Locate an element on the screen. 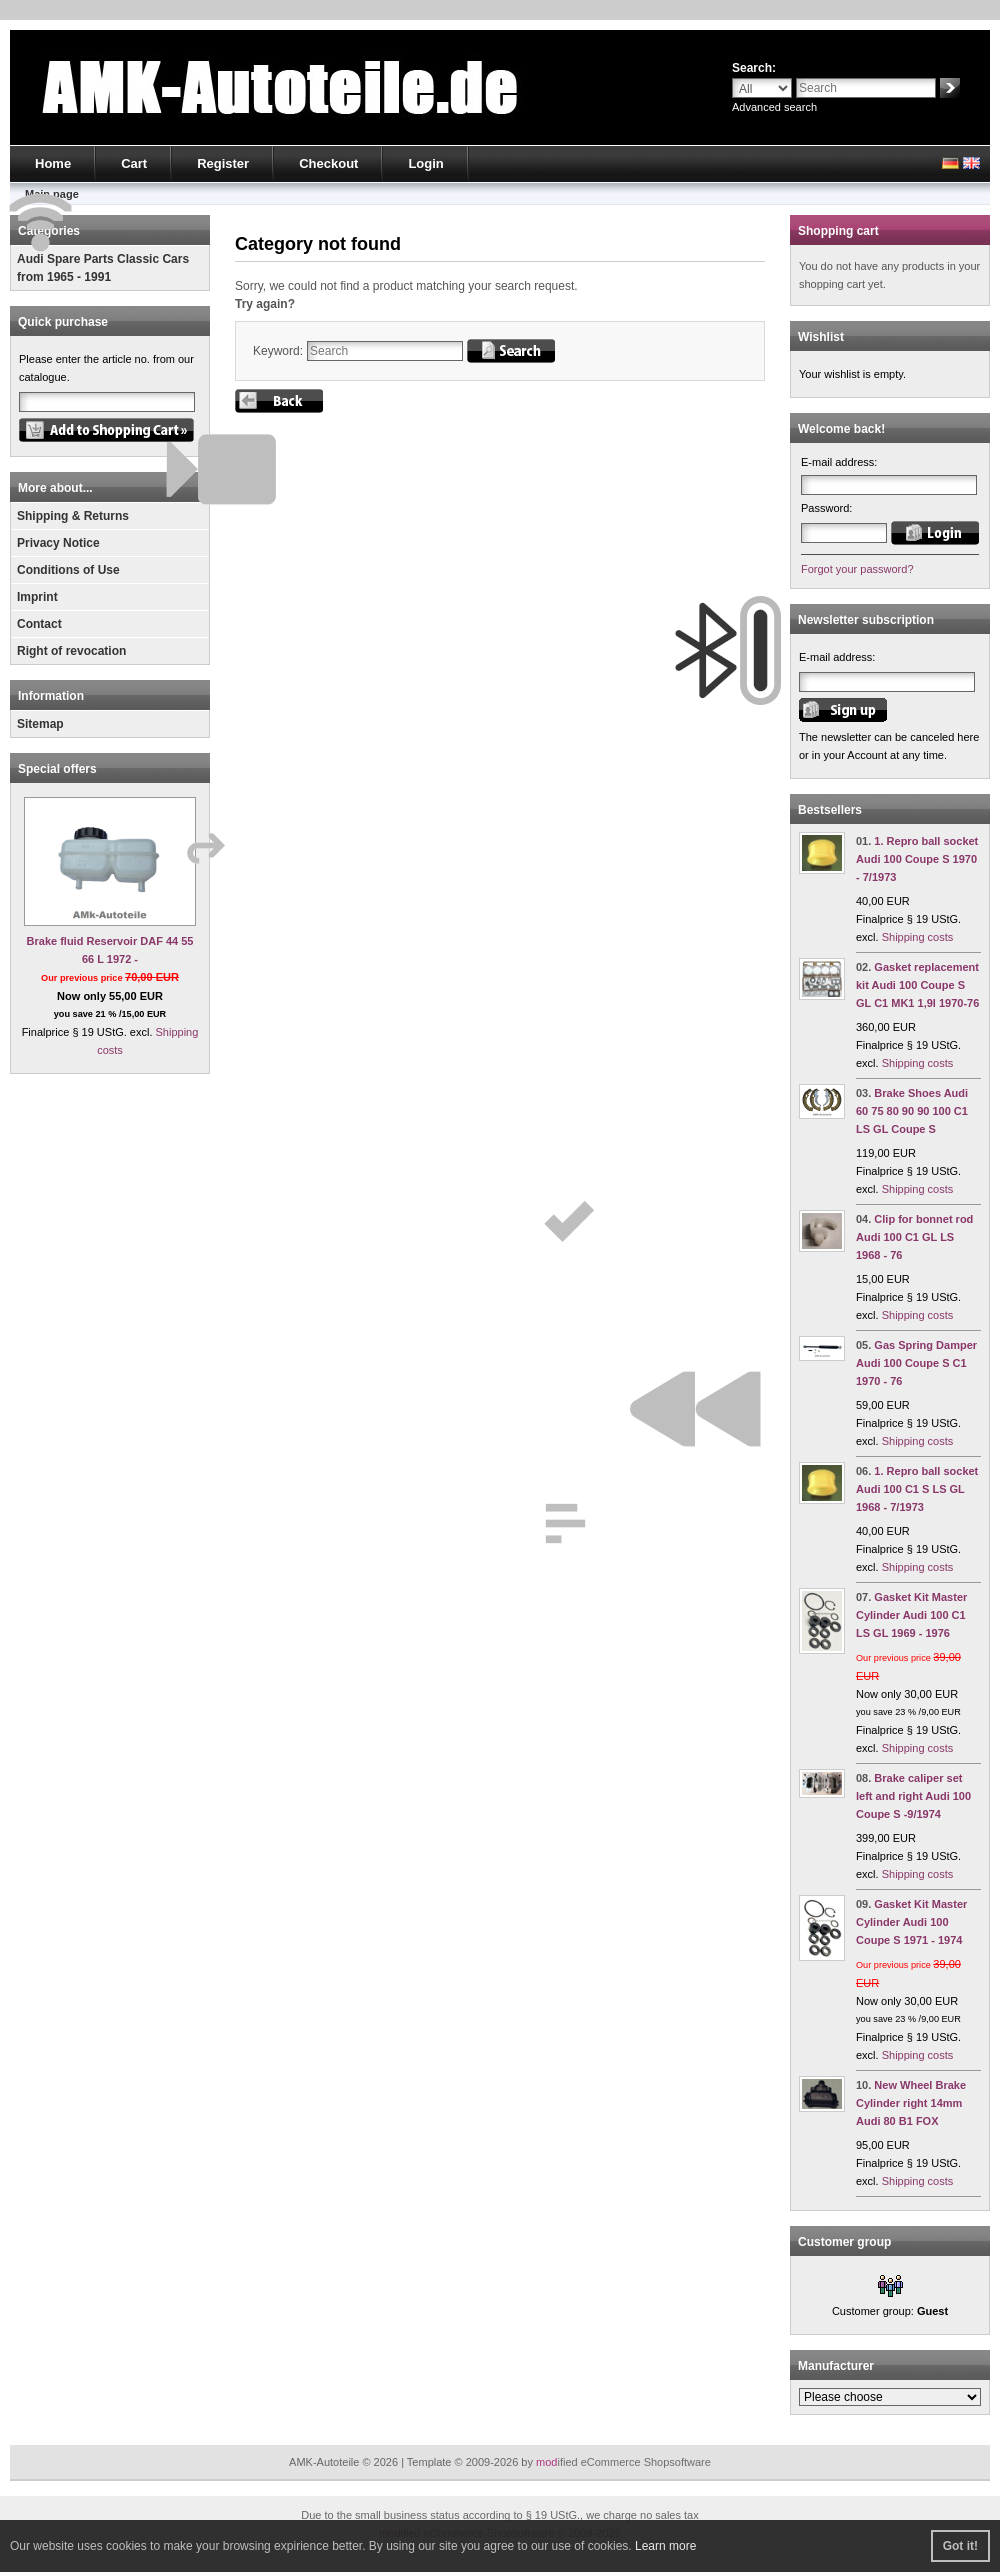 This screenshot has height=2572, width=1000. rewind or skip backward in media playback is located at coordinates (695, 1409).